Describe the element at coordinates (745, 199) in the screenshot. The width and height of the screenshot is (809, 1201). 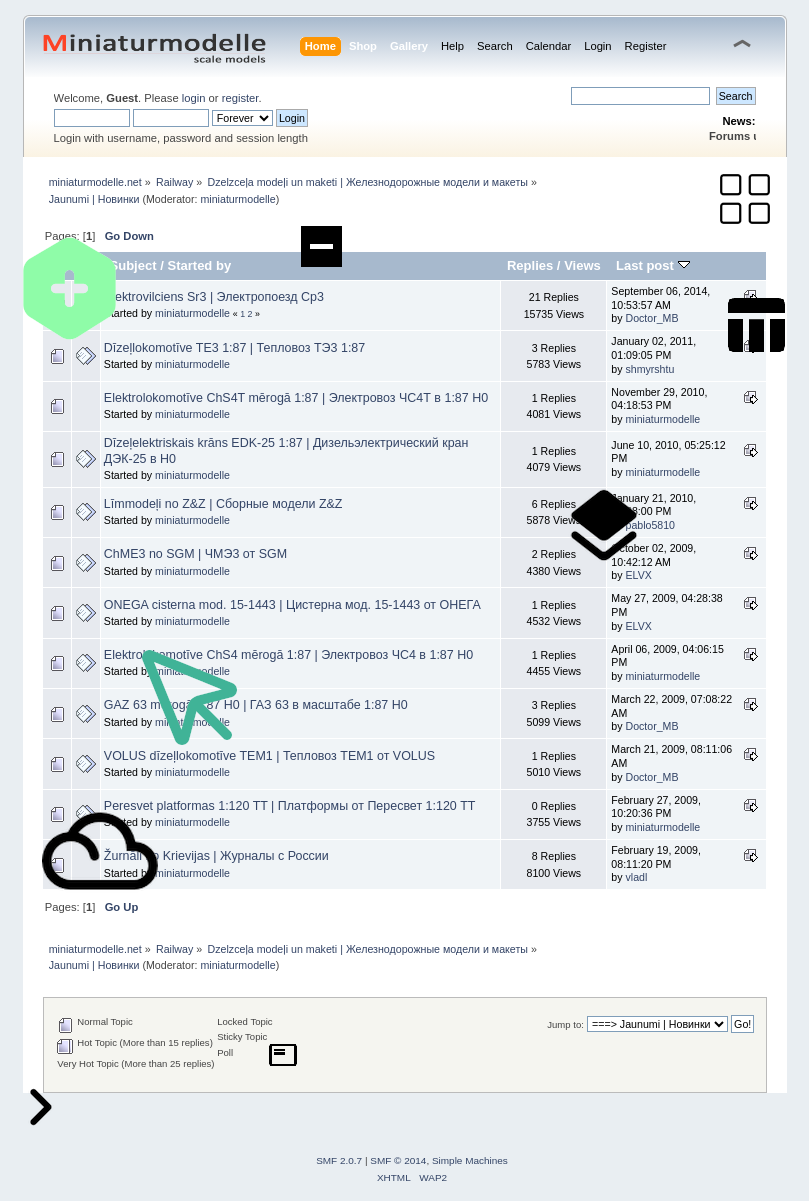
I see `view all apps or menu grid` at that location.